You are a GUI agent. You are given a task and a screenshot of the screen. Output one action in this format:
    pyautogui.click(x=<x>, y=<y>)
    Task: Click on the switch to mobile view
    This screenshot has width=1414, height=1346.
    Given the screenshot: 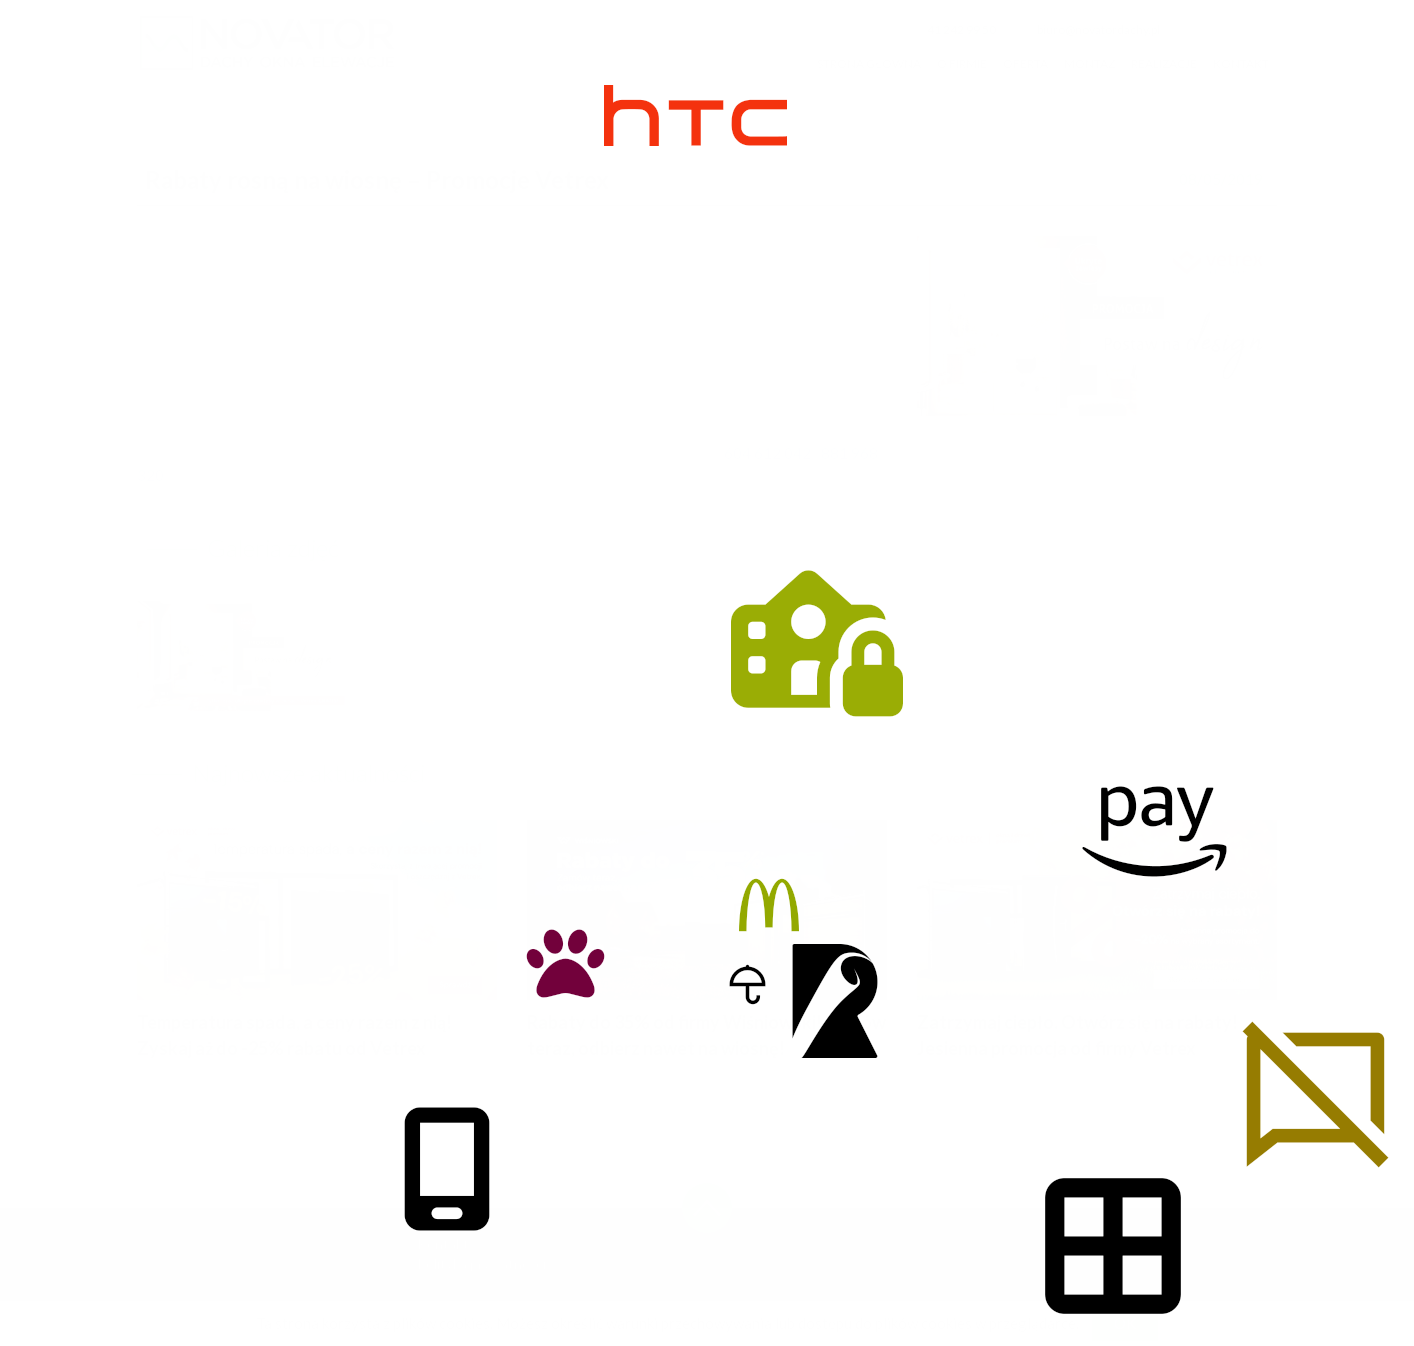 What is the action you would take?
    pyautogui.click(x=447, y=1169)
    